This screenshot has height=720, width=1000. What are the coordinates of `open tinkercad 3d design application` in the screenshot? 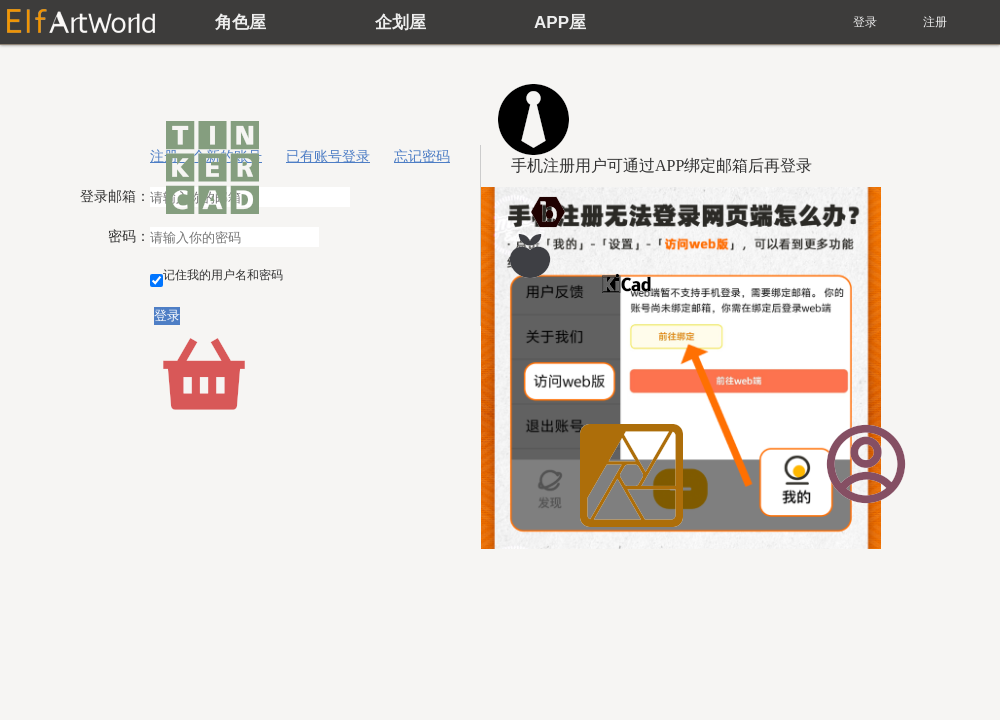 It's located at (212, 167).